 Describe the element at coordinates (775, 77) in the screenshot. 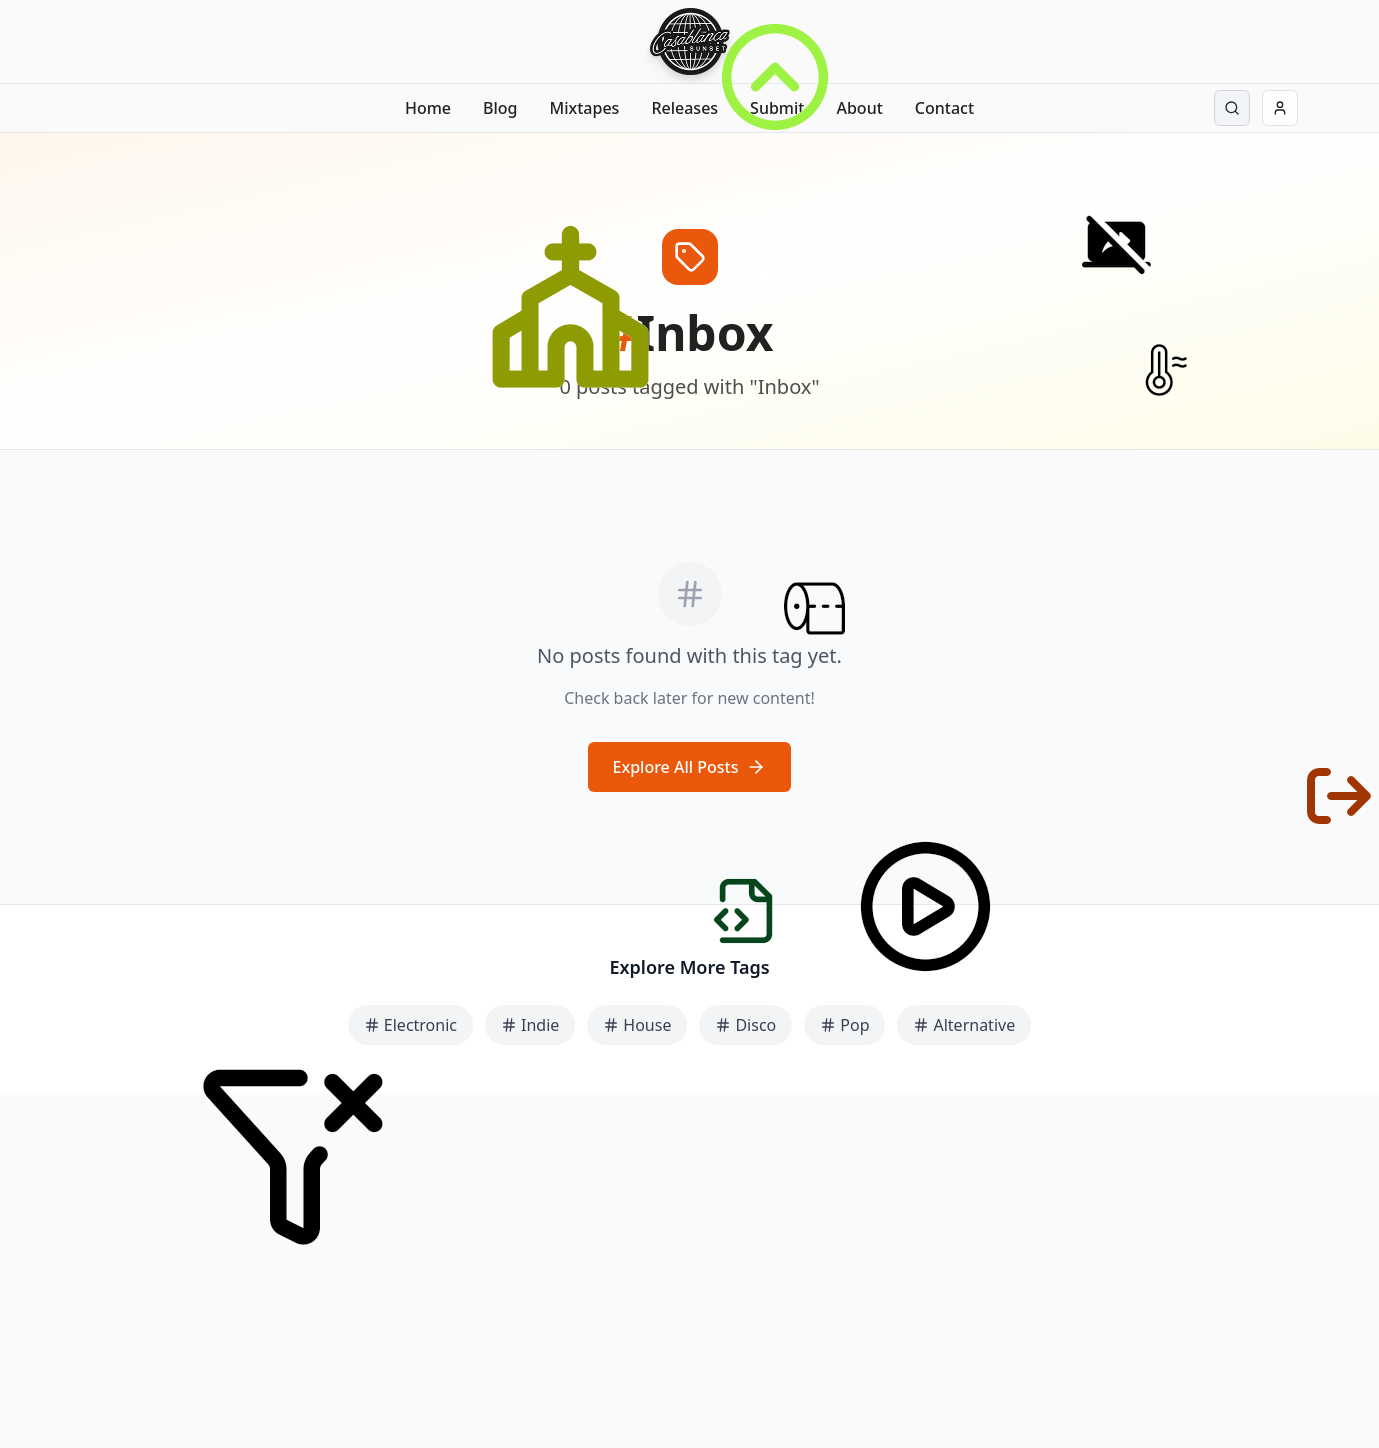

I see `scroll to top of page` at that location.